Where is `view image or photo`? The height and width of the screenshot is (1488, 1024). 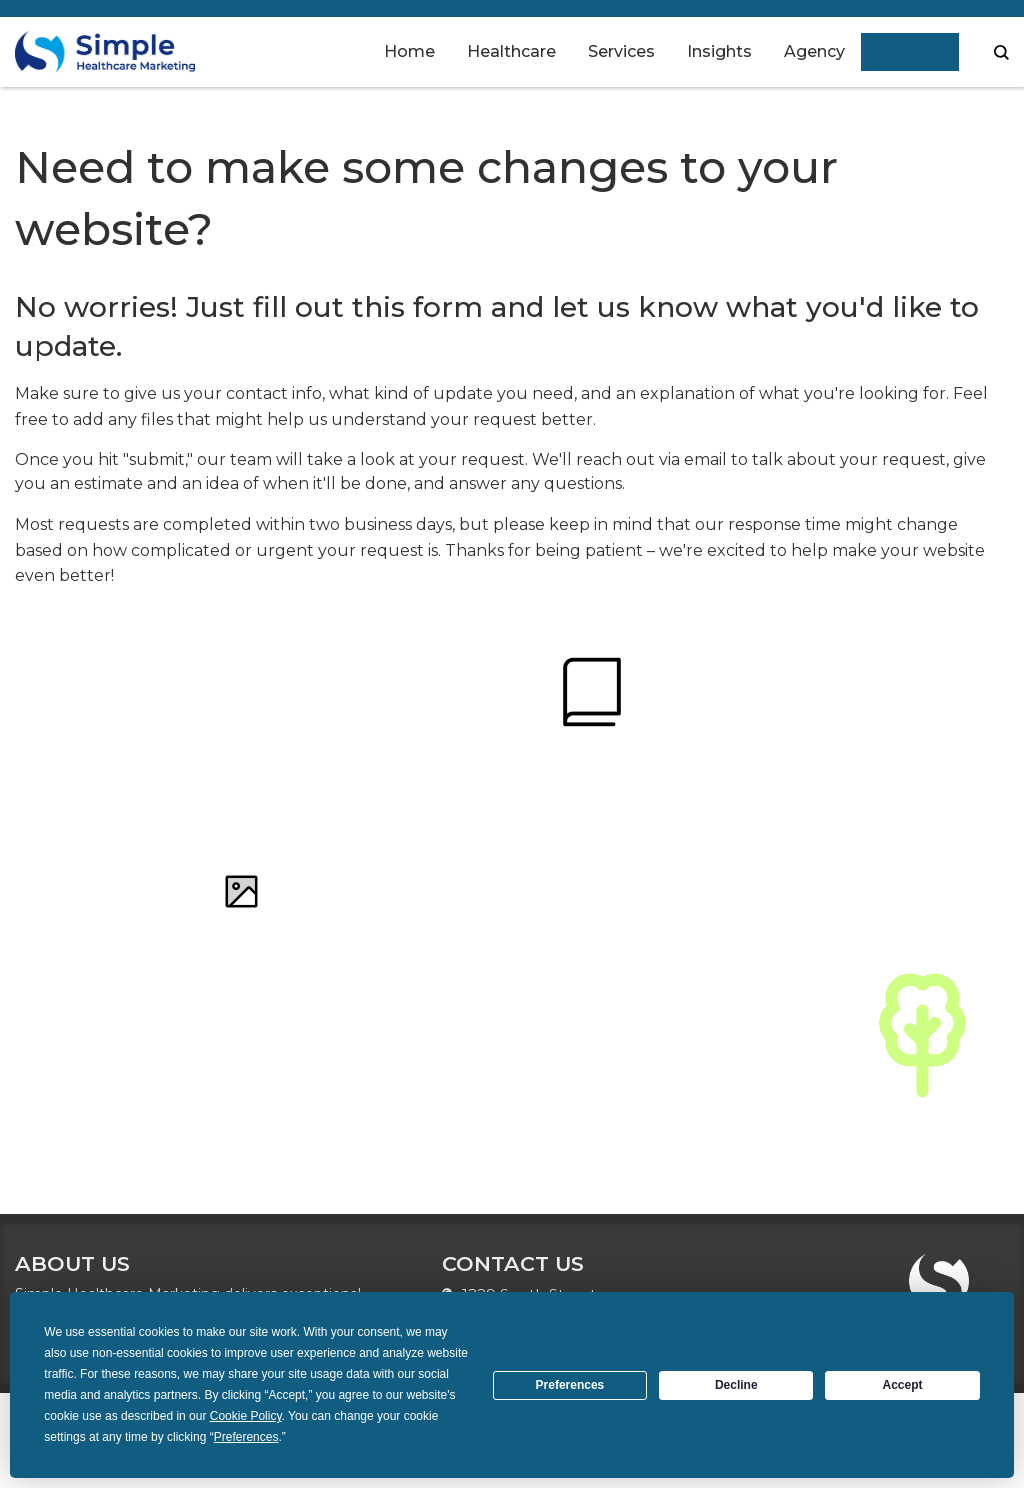
view image or photo is located at coordinates (241, 891).